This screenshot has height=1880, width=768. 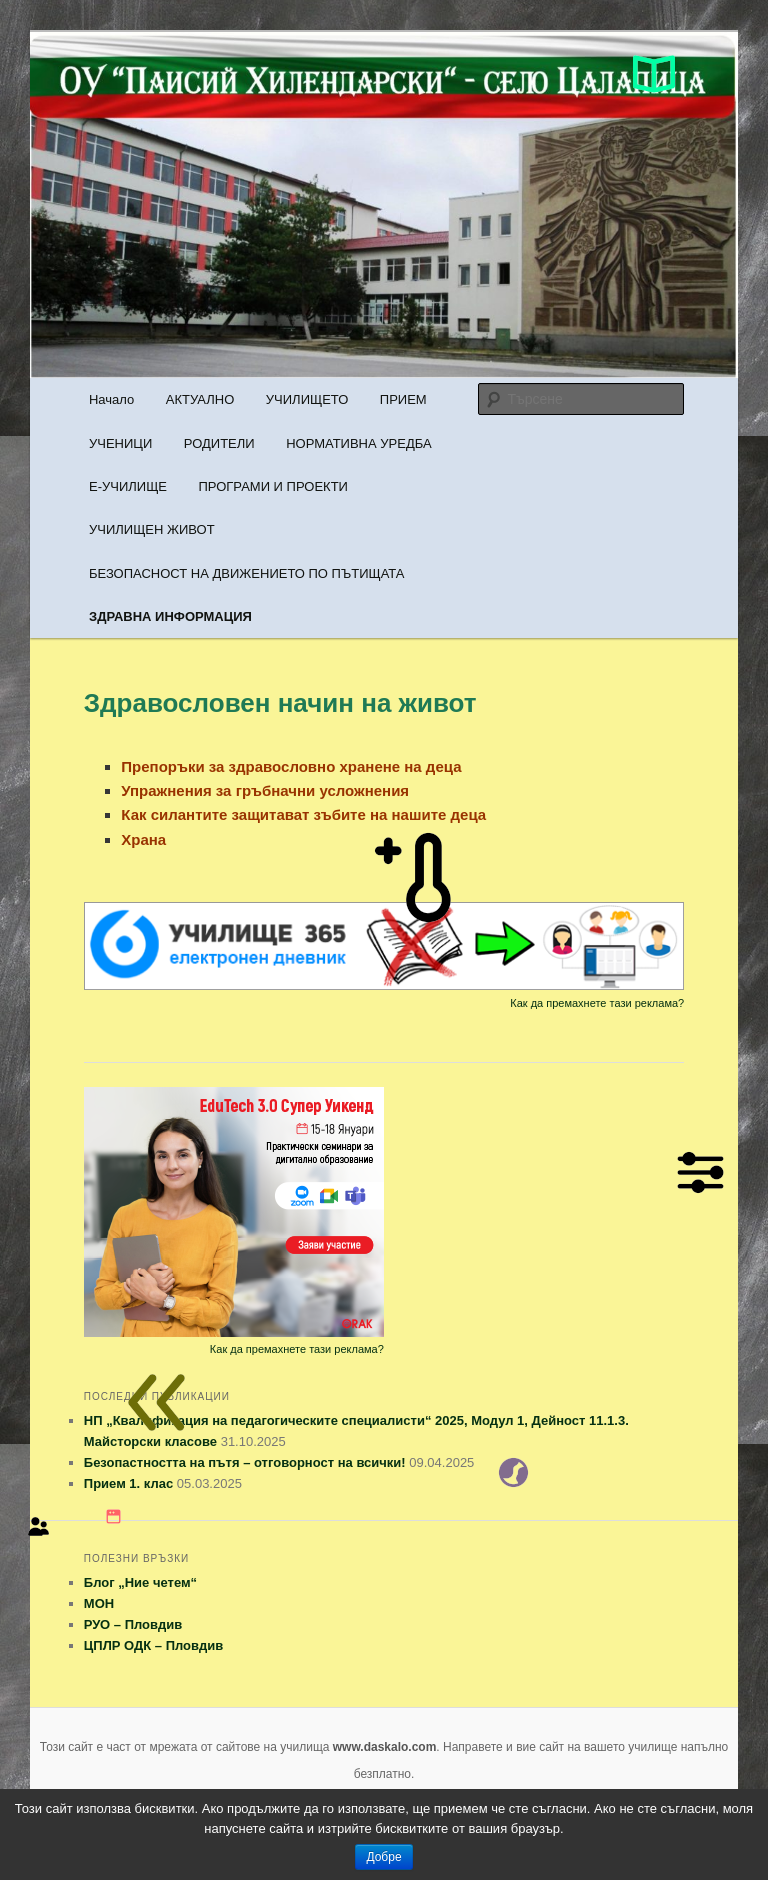 I want to click on open reading mode or e-book reader, so click(x=654, y=74).